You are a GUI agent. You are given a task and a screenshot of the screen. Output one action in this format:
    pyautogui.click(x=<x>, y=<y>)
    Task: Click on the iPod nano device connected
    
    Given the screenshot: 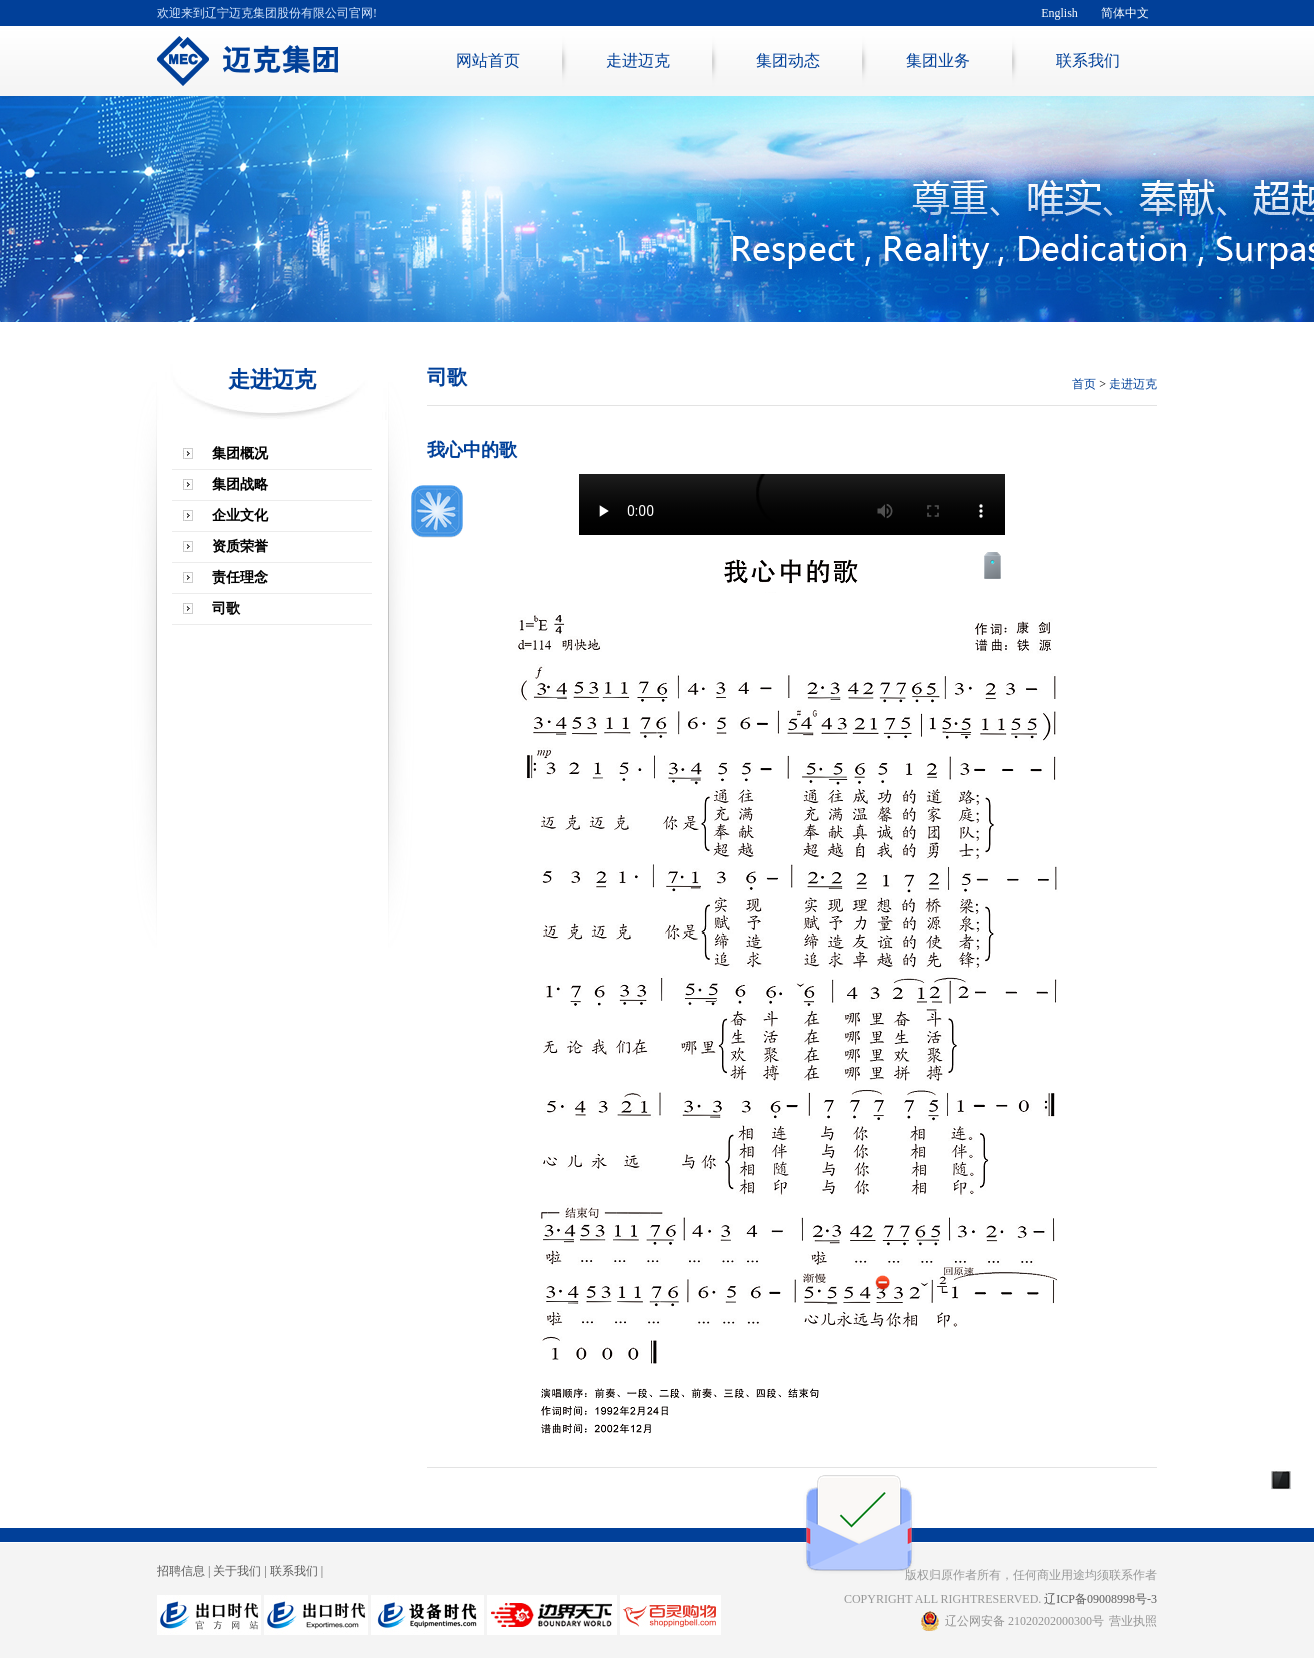 What is the action you would take?
    pyautogui.click(x=1281, y=1480)
    